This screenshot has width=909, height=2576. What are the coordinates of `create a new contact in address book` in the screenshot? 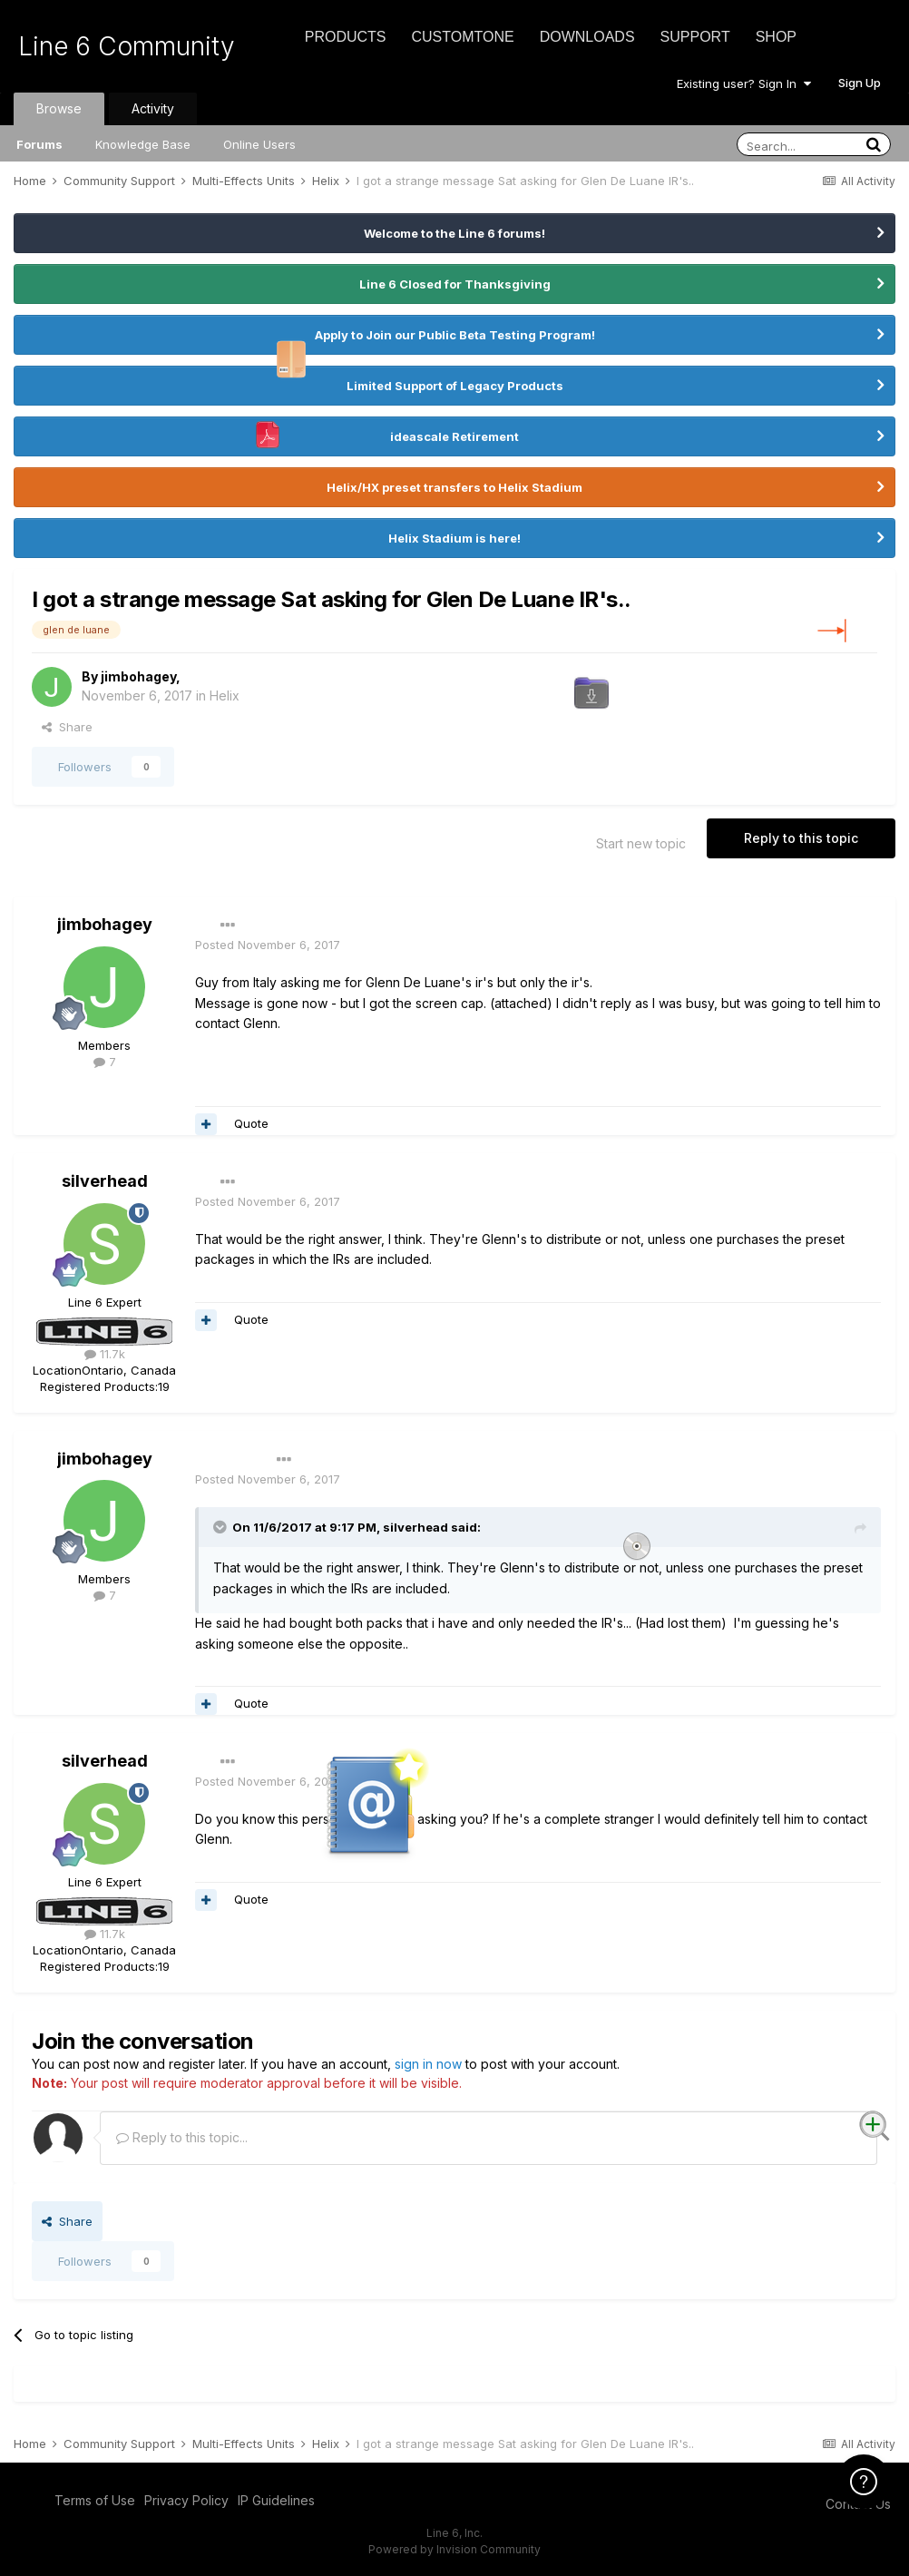 It's located at (368, 1808).